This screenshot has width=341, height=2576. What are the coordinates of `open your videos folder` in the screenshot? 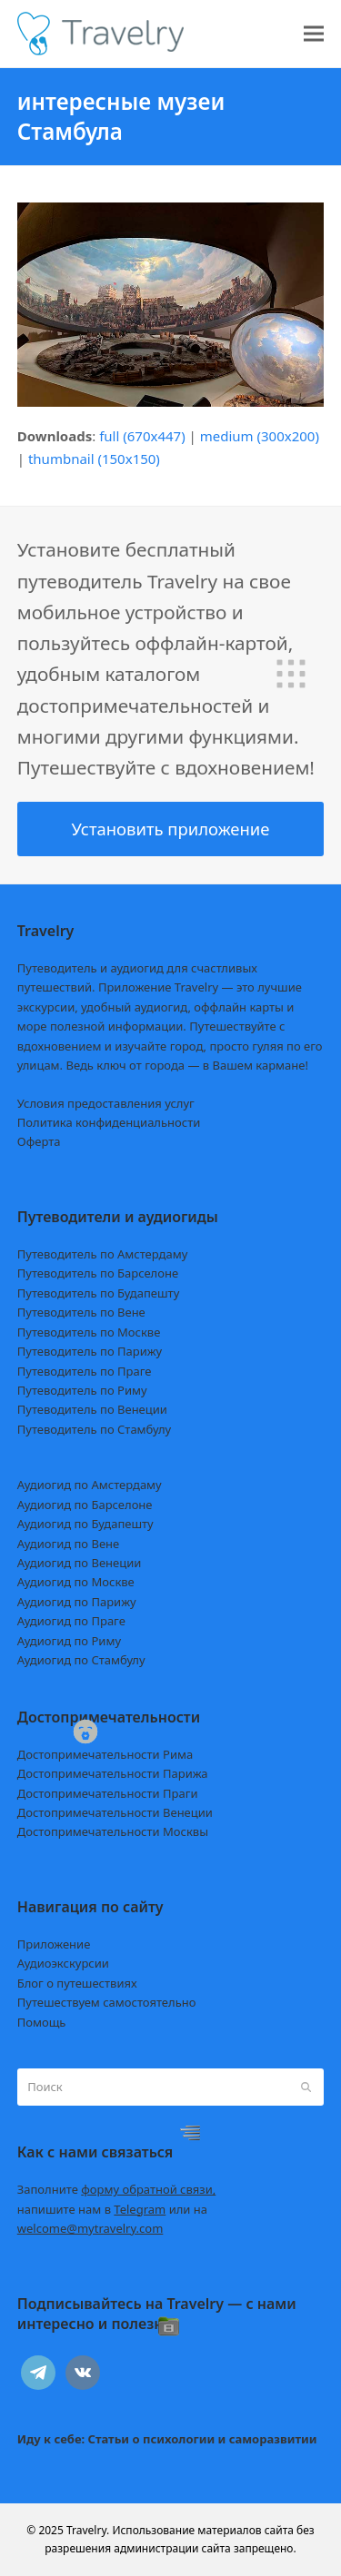 It's located at (168, 2325).